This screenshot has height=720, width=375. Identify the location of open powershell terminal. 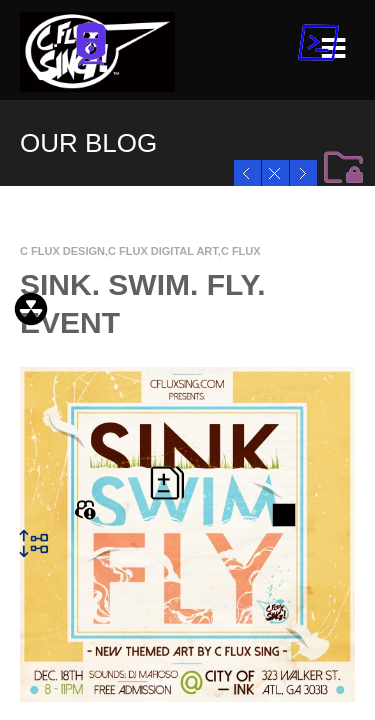
(318, 42).